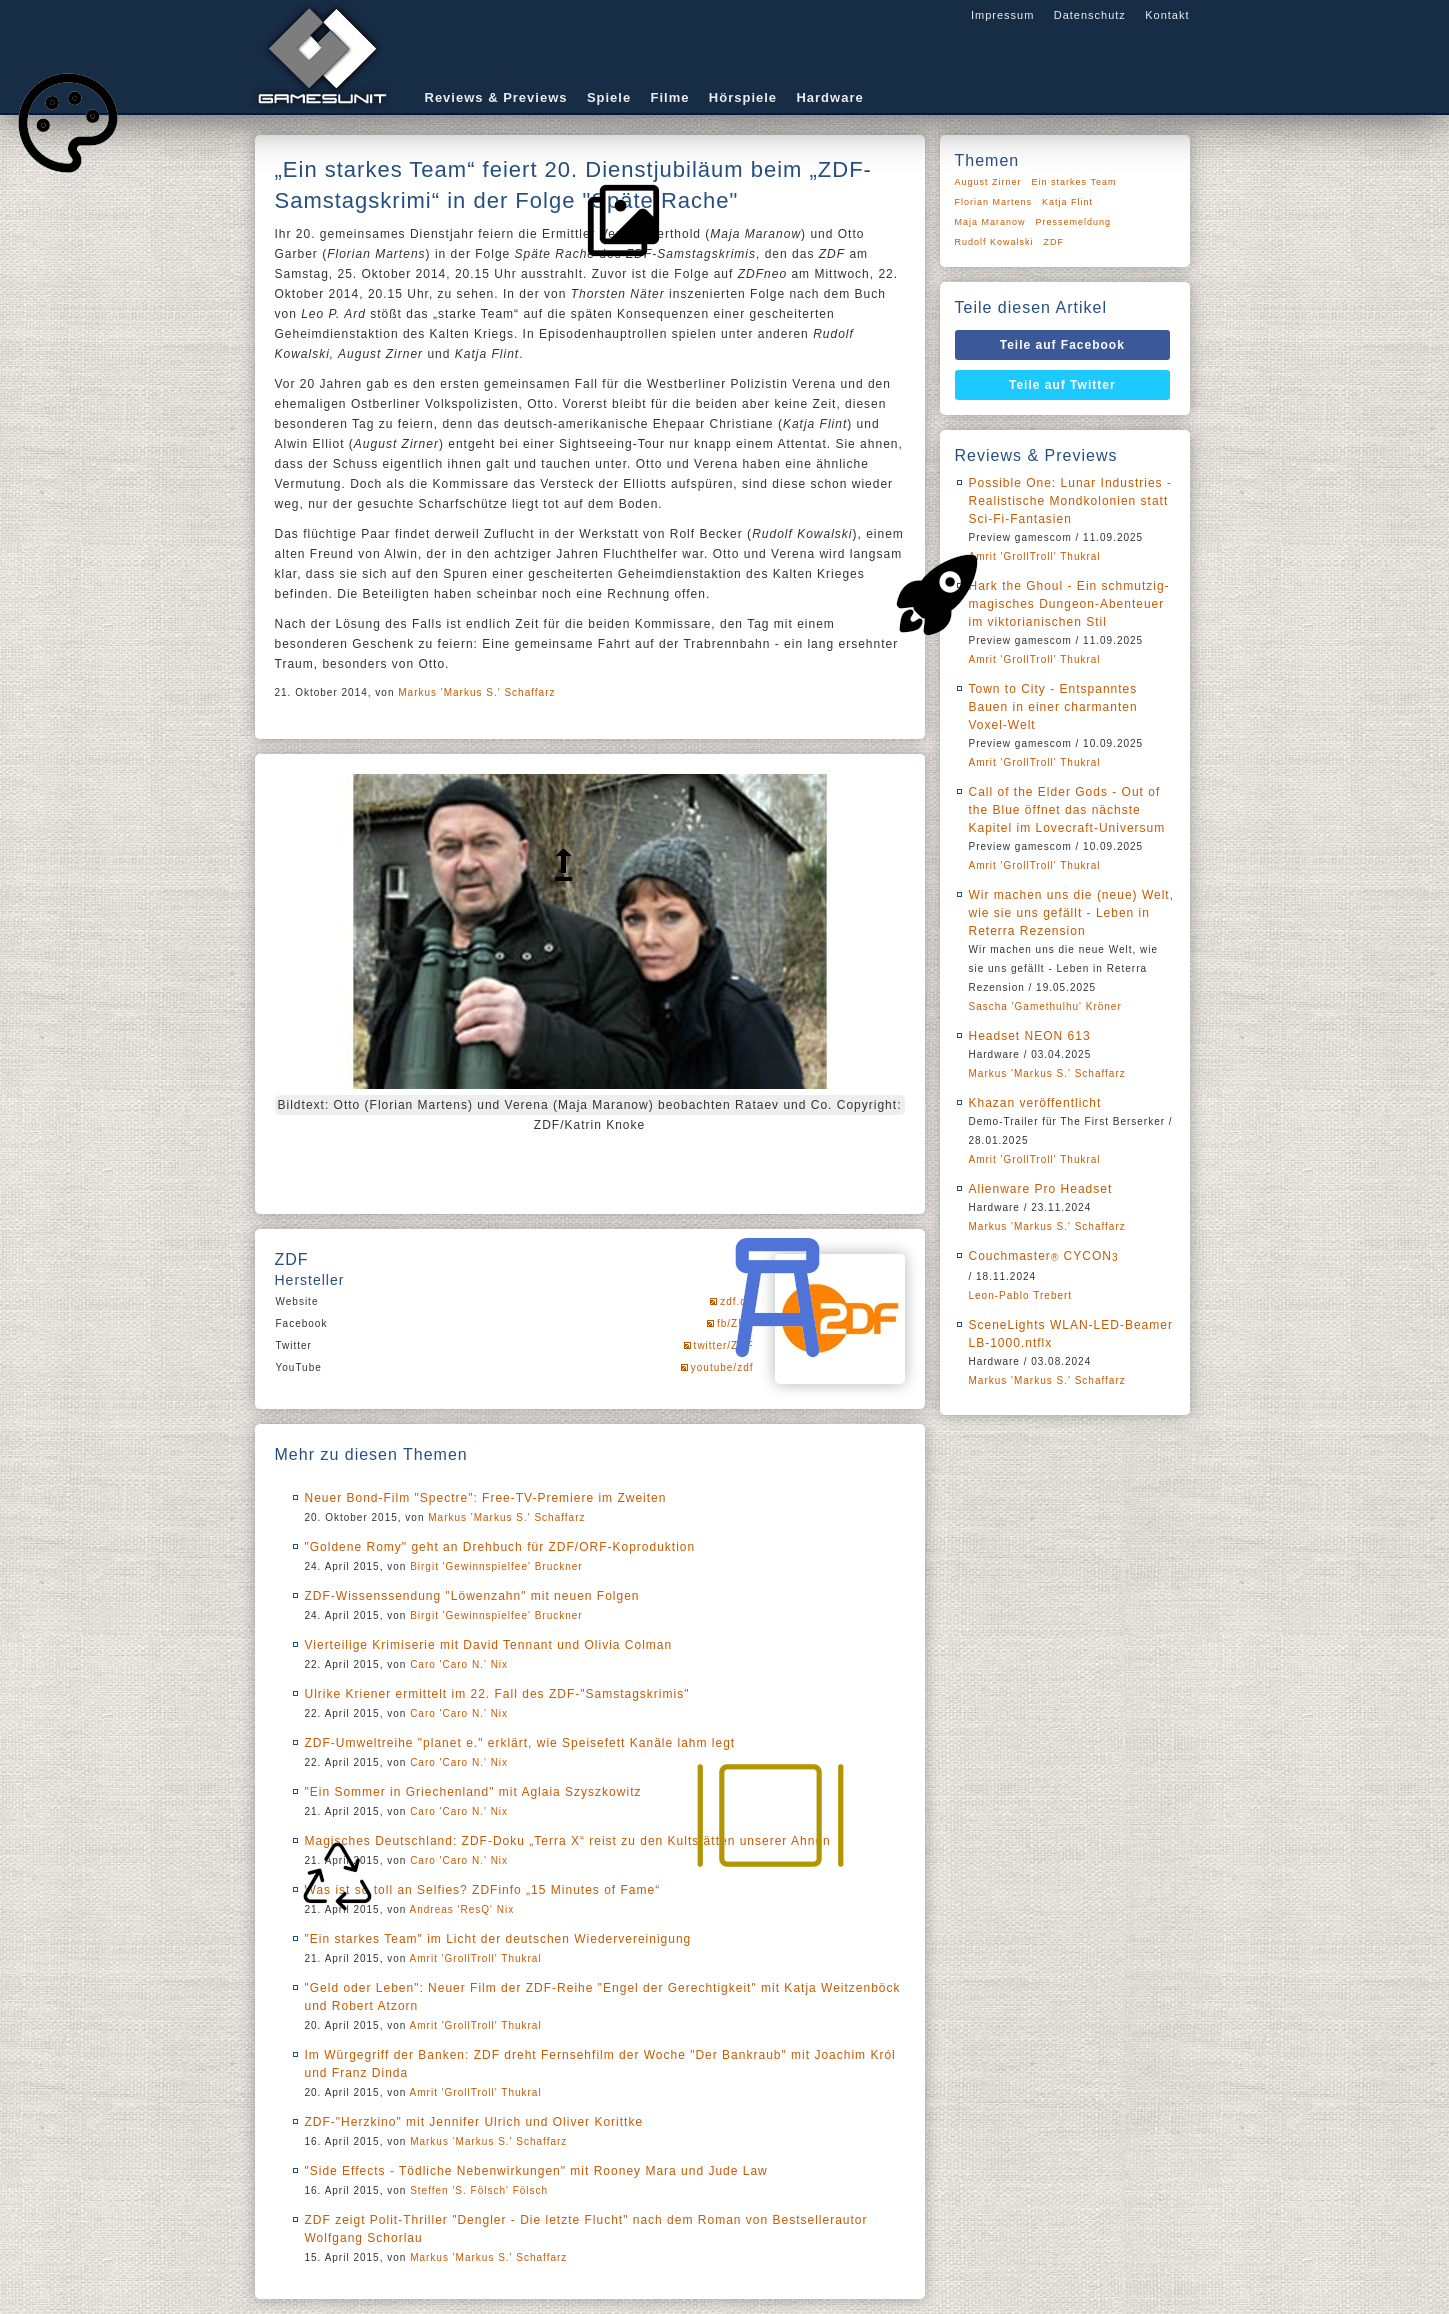 The image size is (1449, 2314). What do you see at coordinates (563, 864) in the screenshot?
I see `upgrade to a newer version` at bounding box center [563, 864].